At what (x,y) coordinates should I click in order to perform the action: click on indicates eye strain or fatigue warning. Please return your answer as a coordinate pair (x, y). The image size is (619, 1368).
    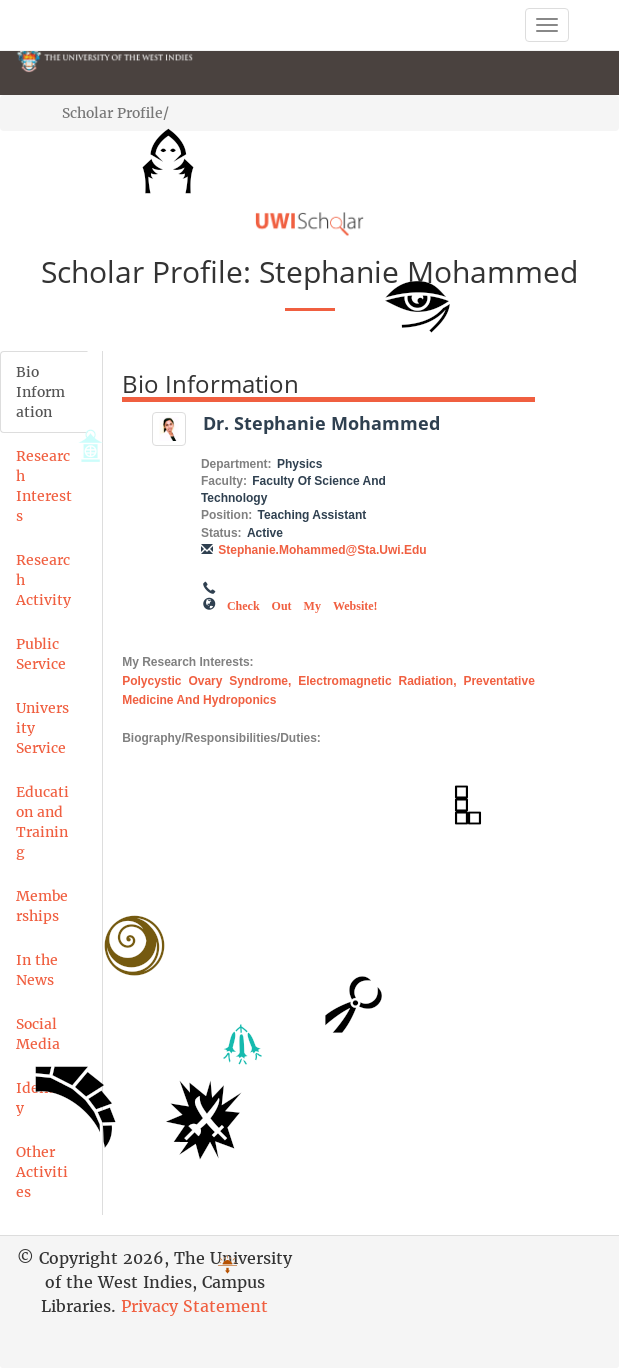
    Looking at the image, I should click on (417, 299).